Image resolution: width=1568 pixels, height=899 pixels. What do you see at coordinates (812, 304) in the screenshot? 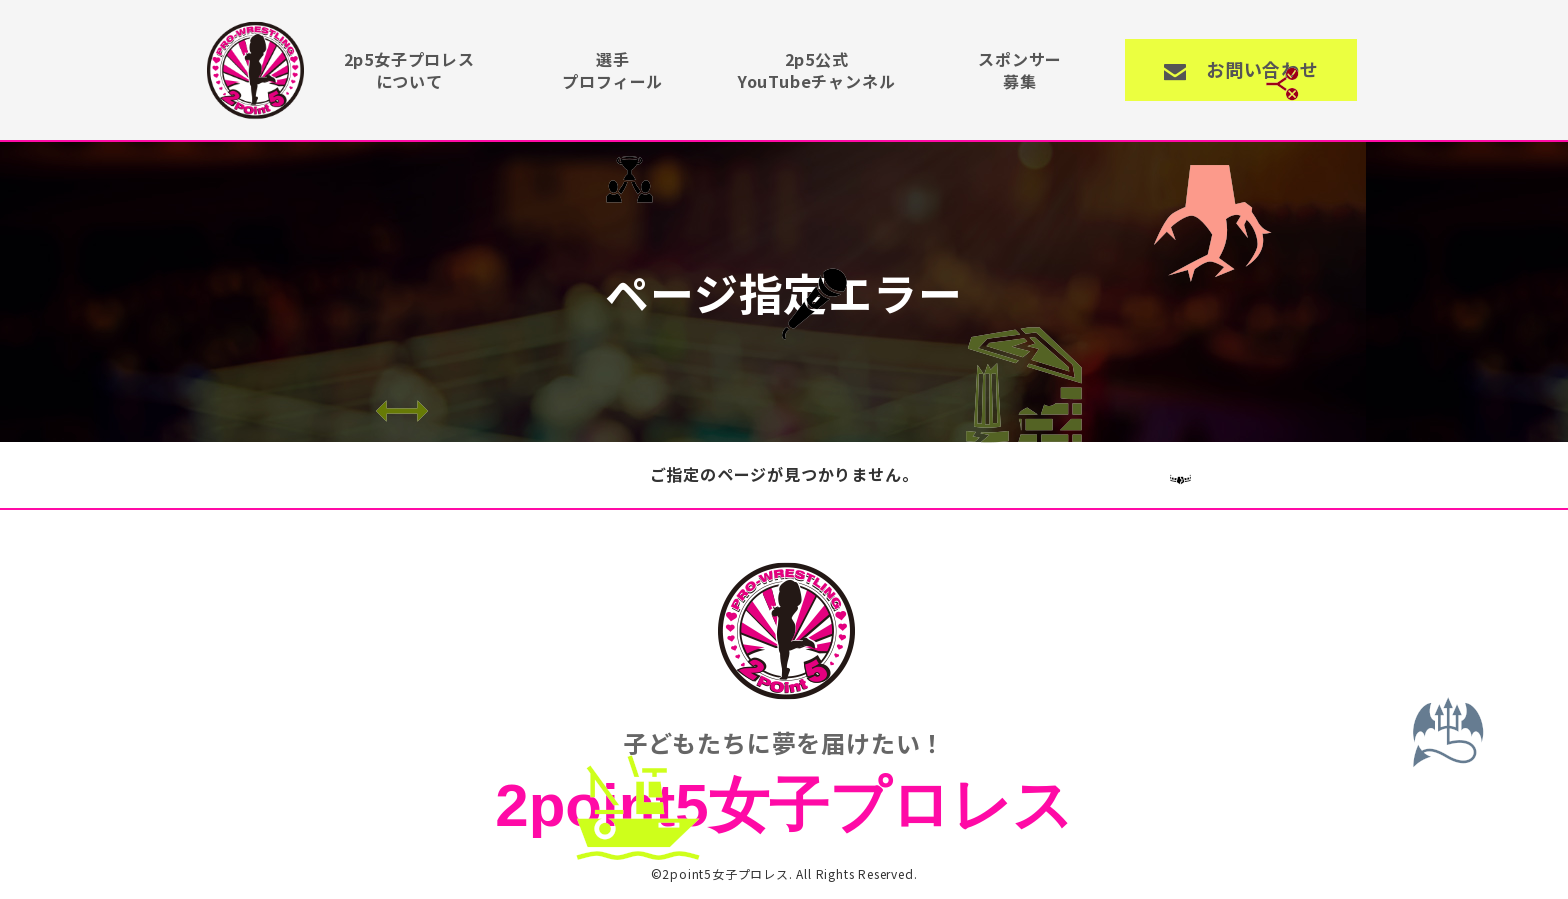
I see `tap to start voice recording` at bounding box center [812, 304].